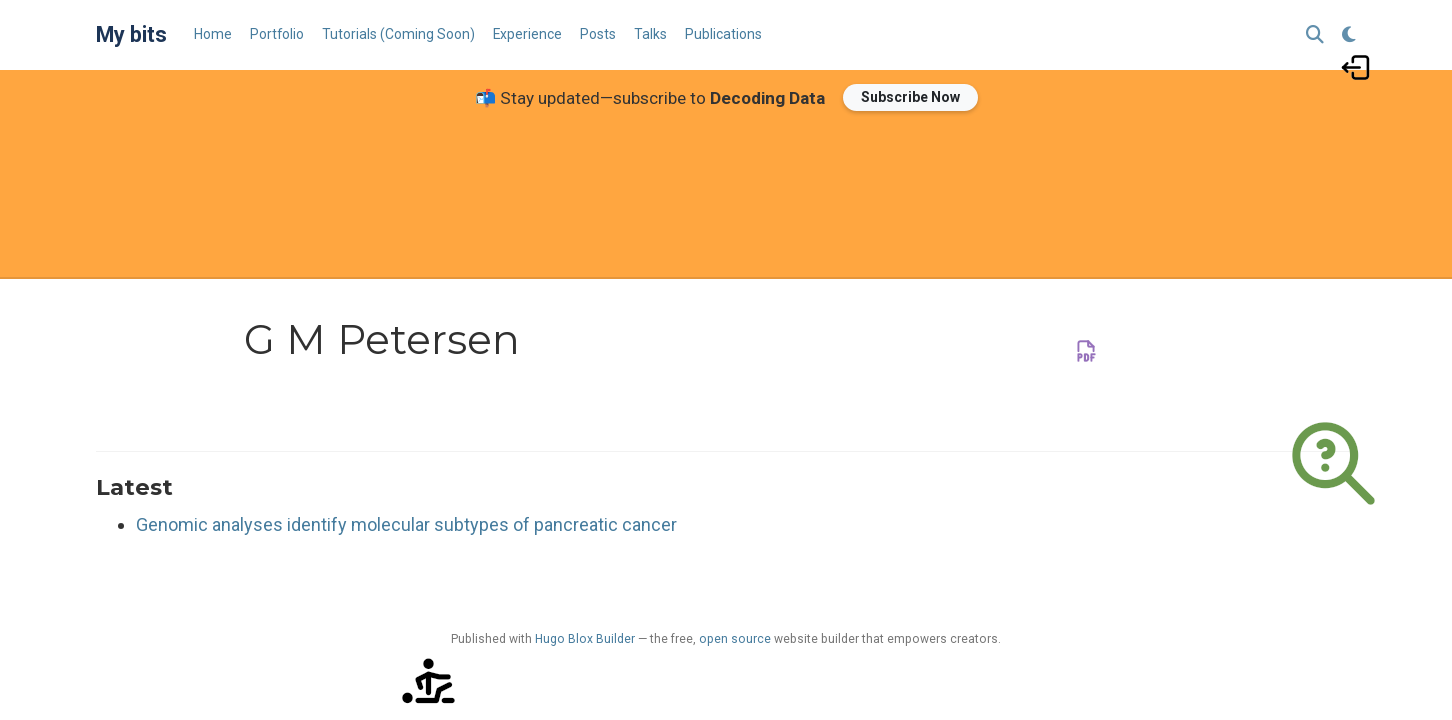 The width and height of the screenshot is (1452, 720). What do you see at coordinates (1333, 463) in the screenshot?
I see `search help or FAQ` at bounding box center [1333, 463].